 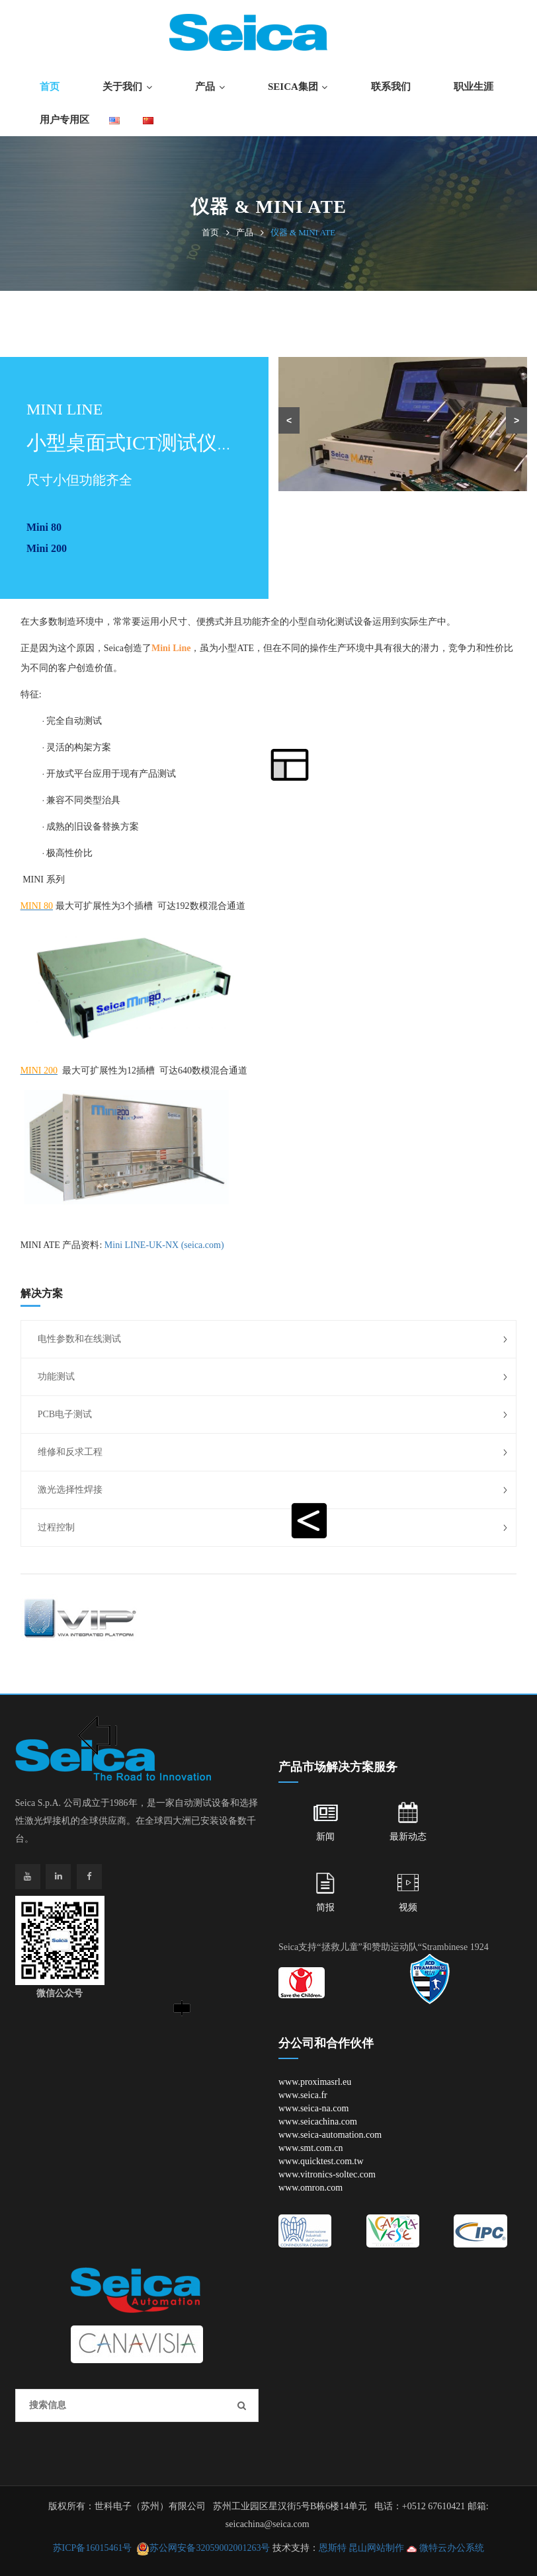 I want to click on go back to previous screen, so click(x=99, y=1735).